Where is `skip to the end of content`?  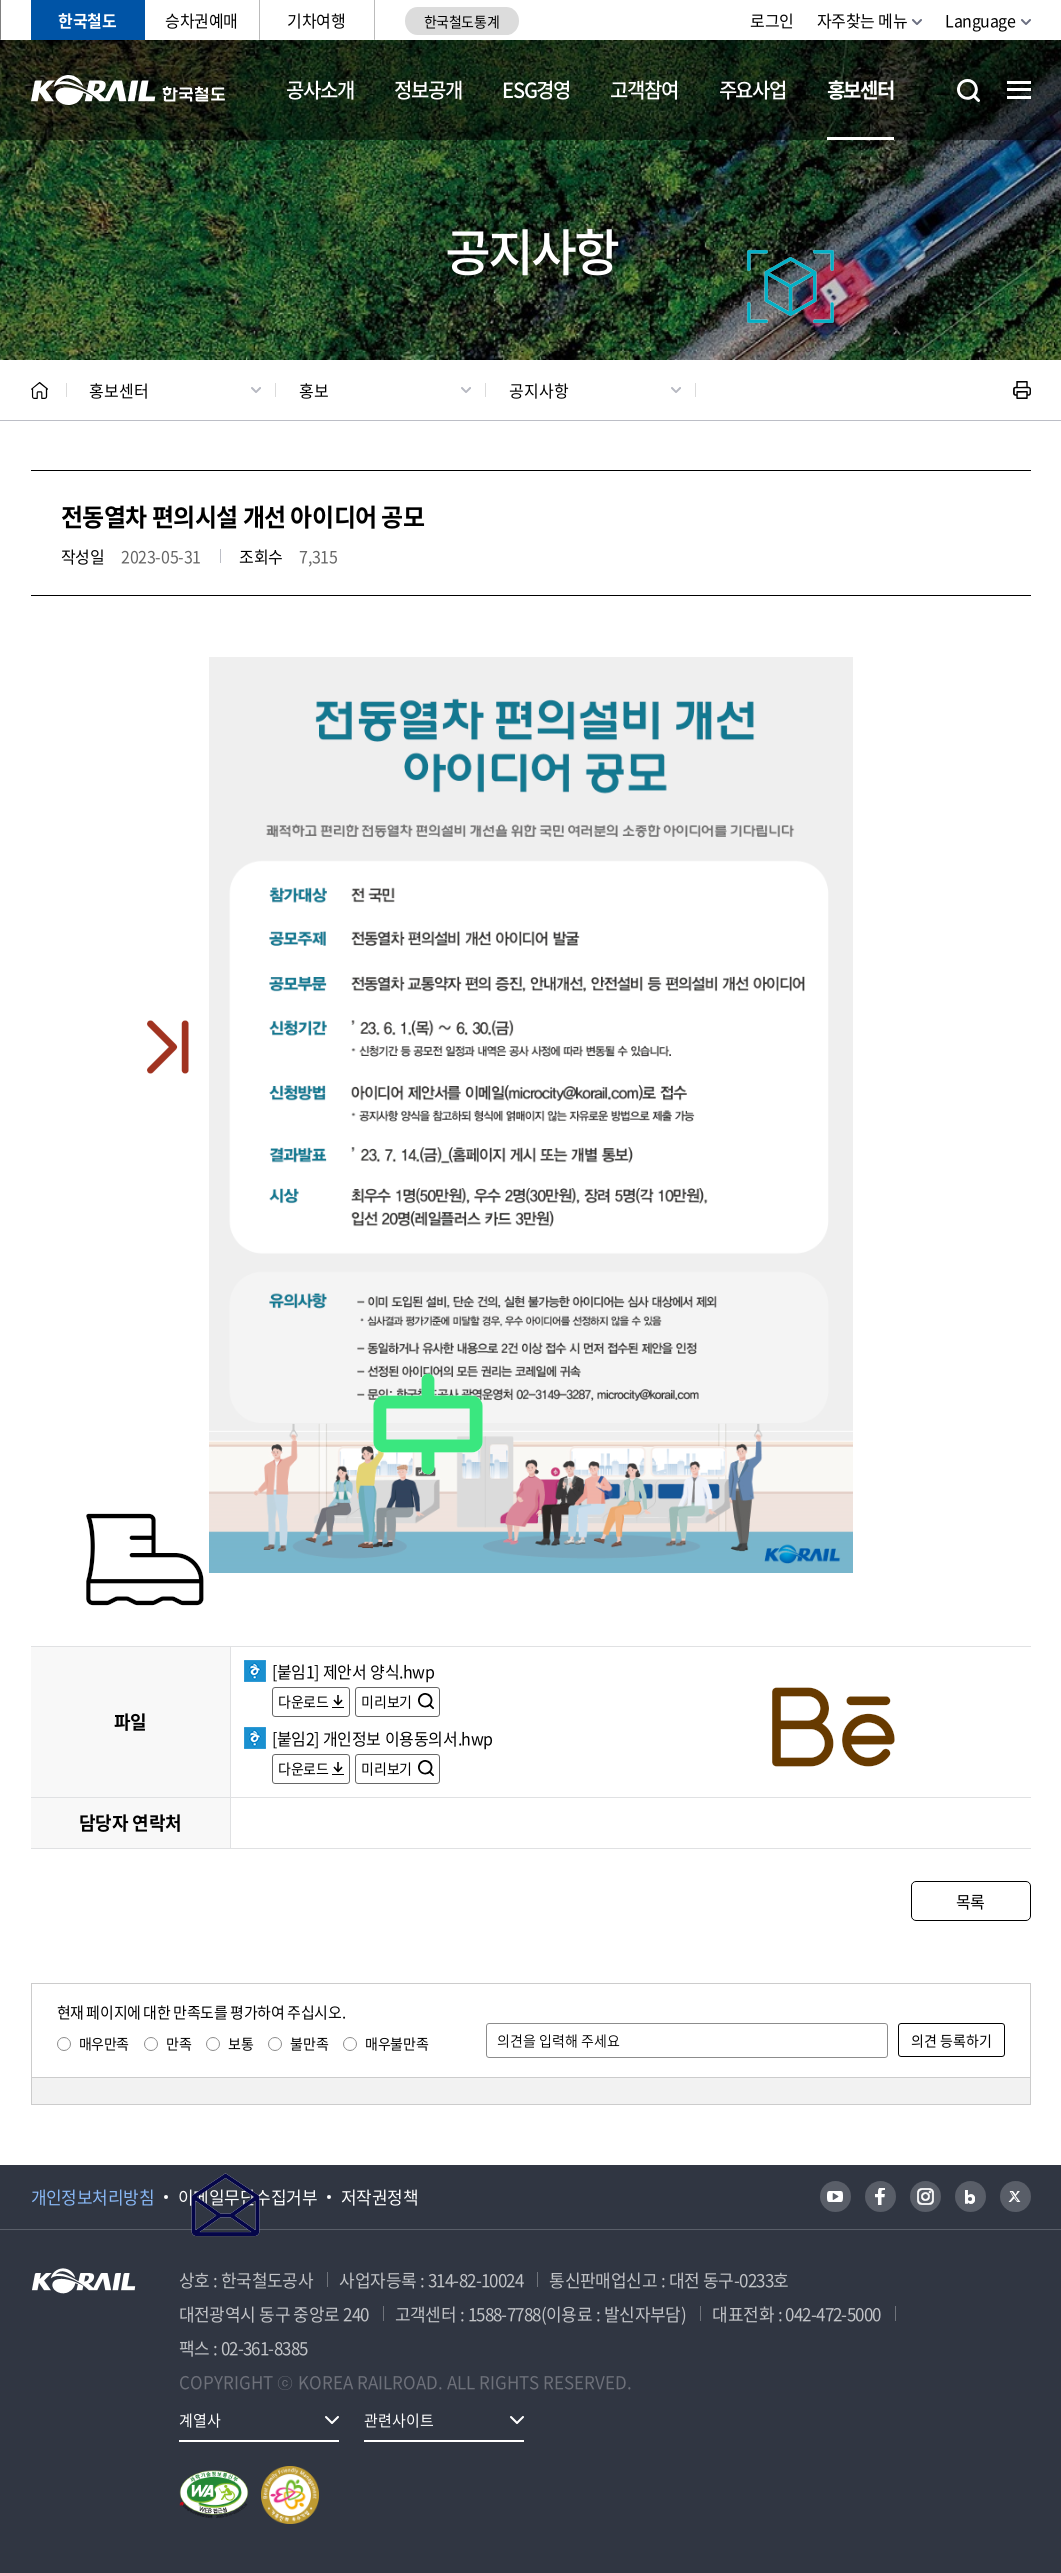
skip to the end of content is located at coordinates (169, 1047).